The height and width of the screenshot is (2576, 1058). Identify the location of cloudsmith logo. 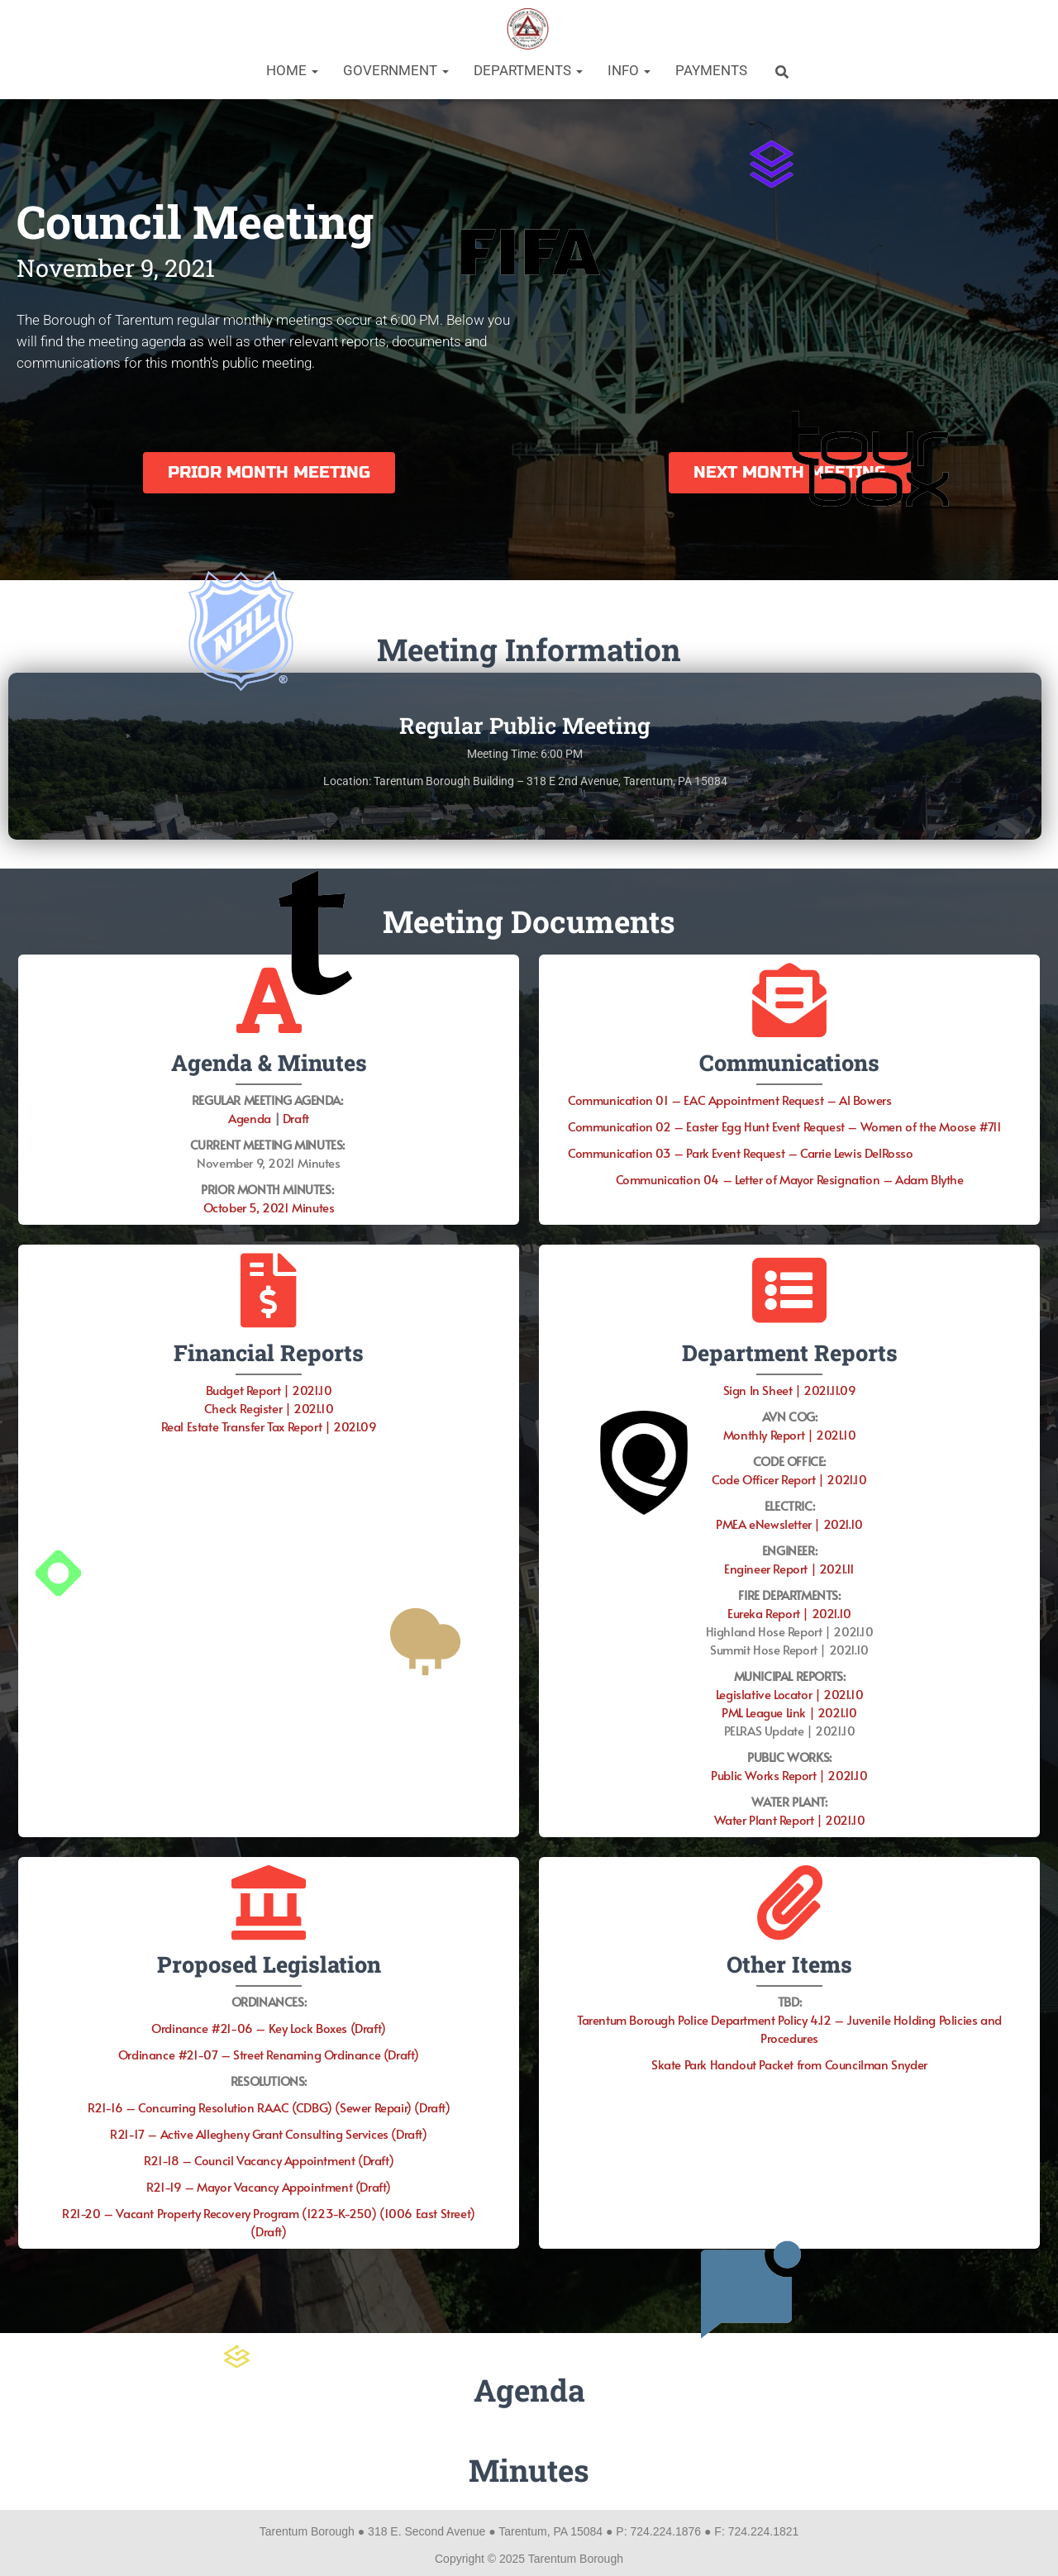
(58, 1573).